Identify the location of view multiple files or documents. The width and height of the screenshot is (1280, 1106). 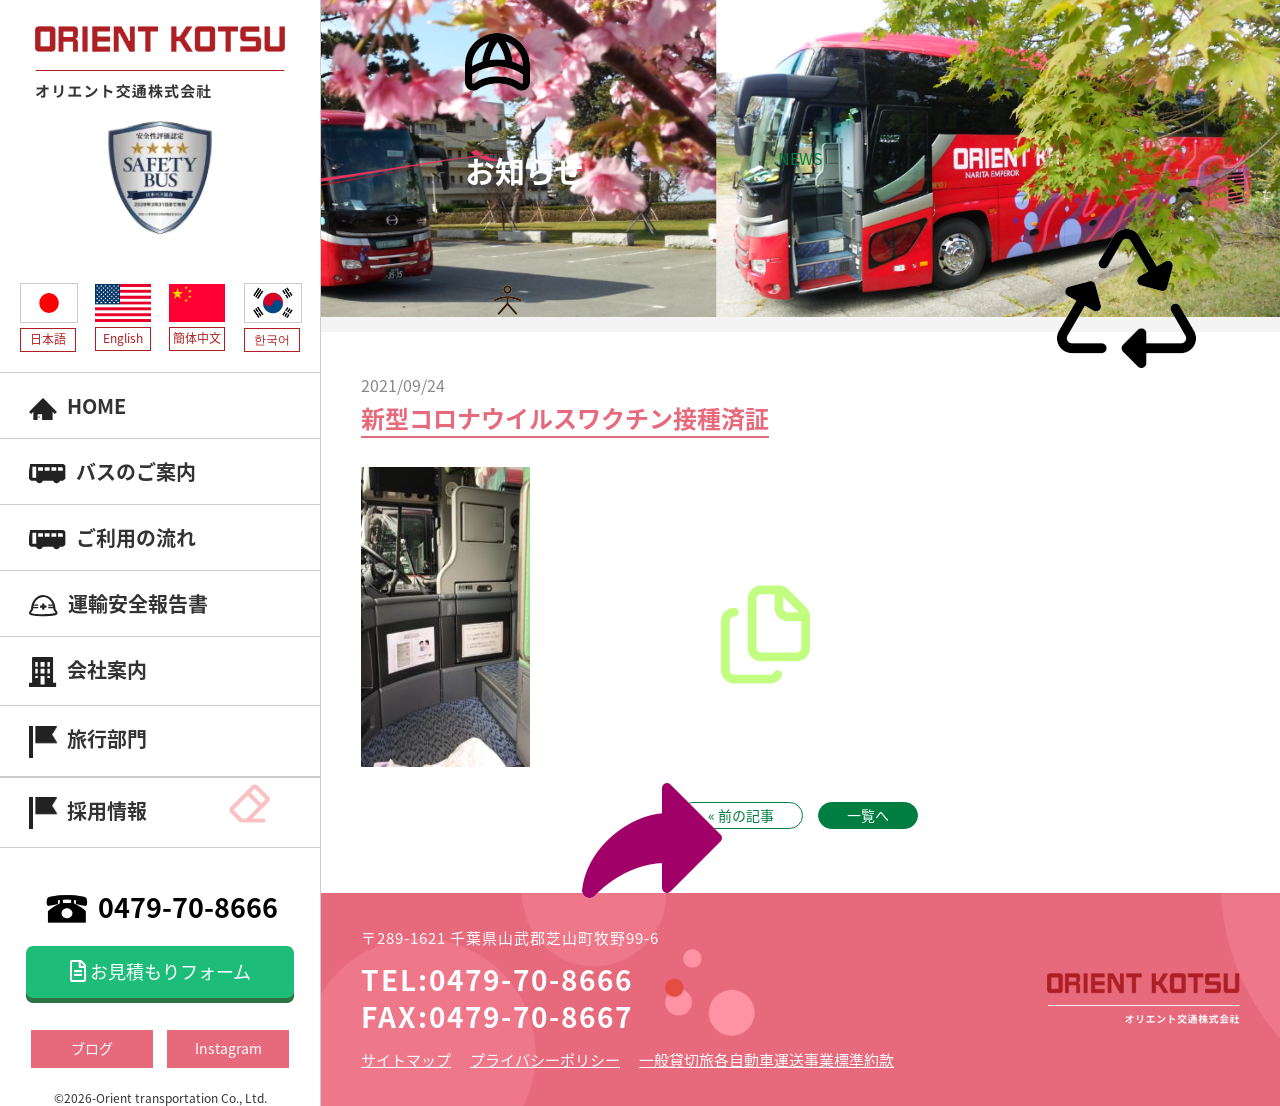
(765, 634).